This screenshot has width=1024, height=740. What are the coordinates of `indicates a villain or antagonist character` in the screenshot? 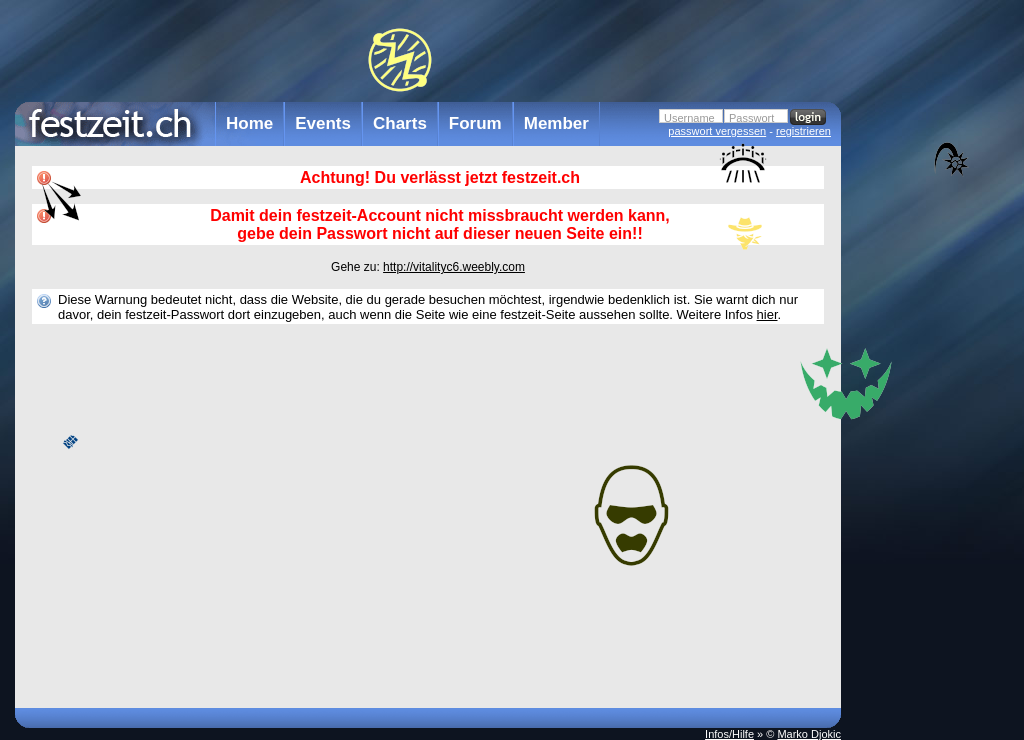 It's located at (631, 515).